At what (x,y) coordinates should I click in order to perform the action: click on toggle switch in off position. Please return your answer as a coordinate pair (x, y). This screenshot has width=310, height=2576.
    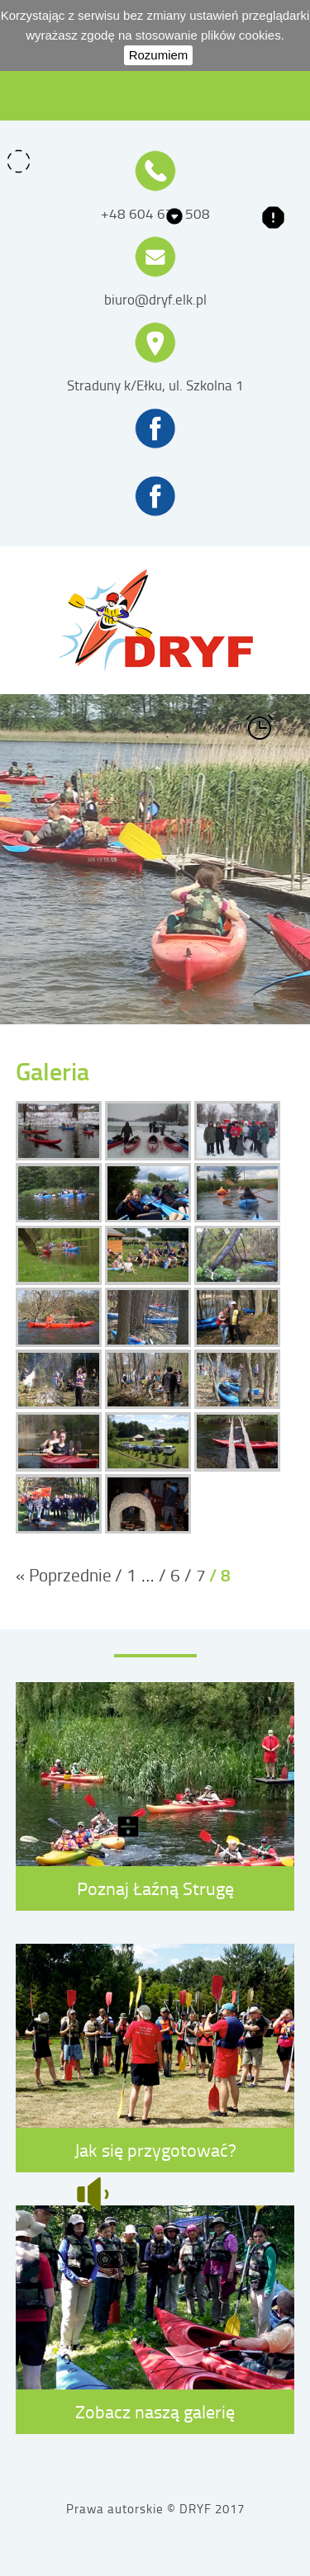
    Looking at the image, I should click on (111, 2259).